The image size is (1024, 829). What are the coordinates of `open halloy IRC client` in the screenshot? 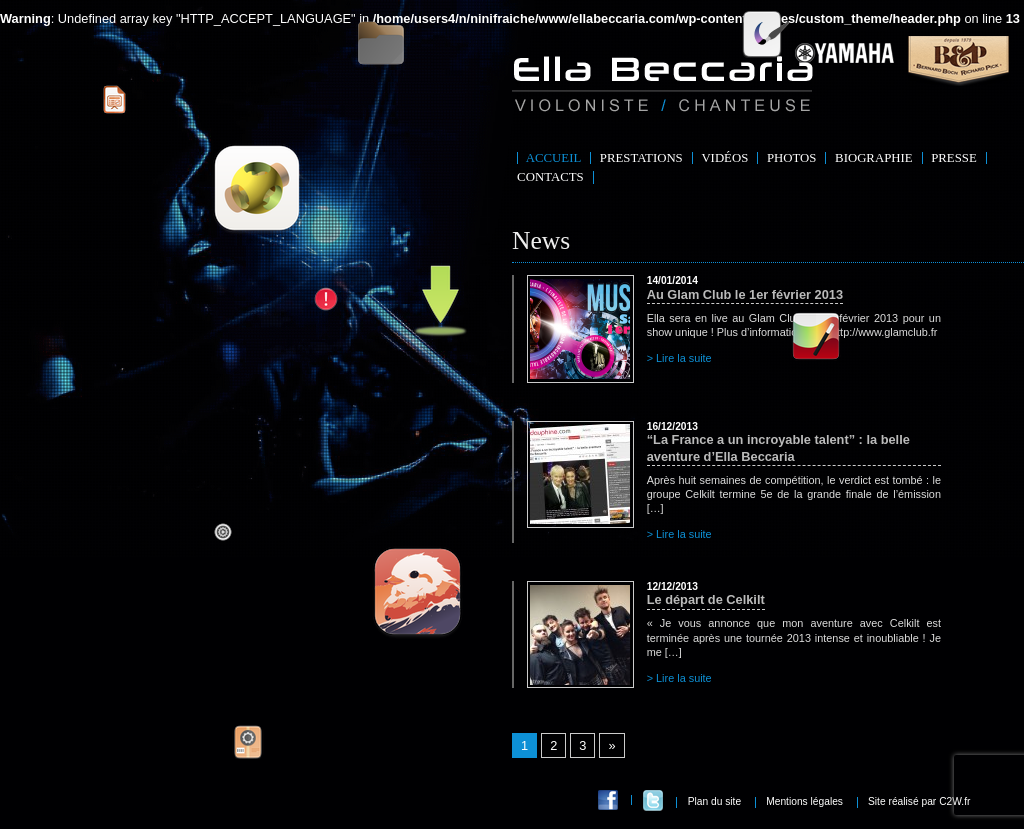 It's located at (417, 591).